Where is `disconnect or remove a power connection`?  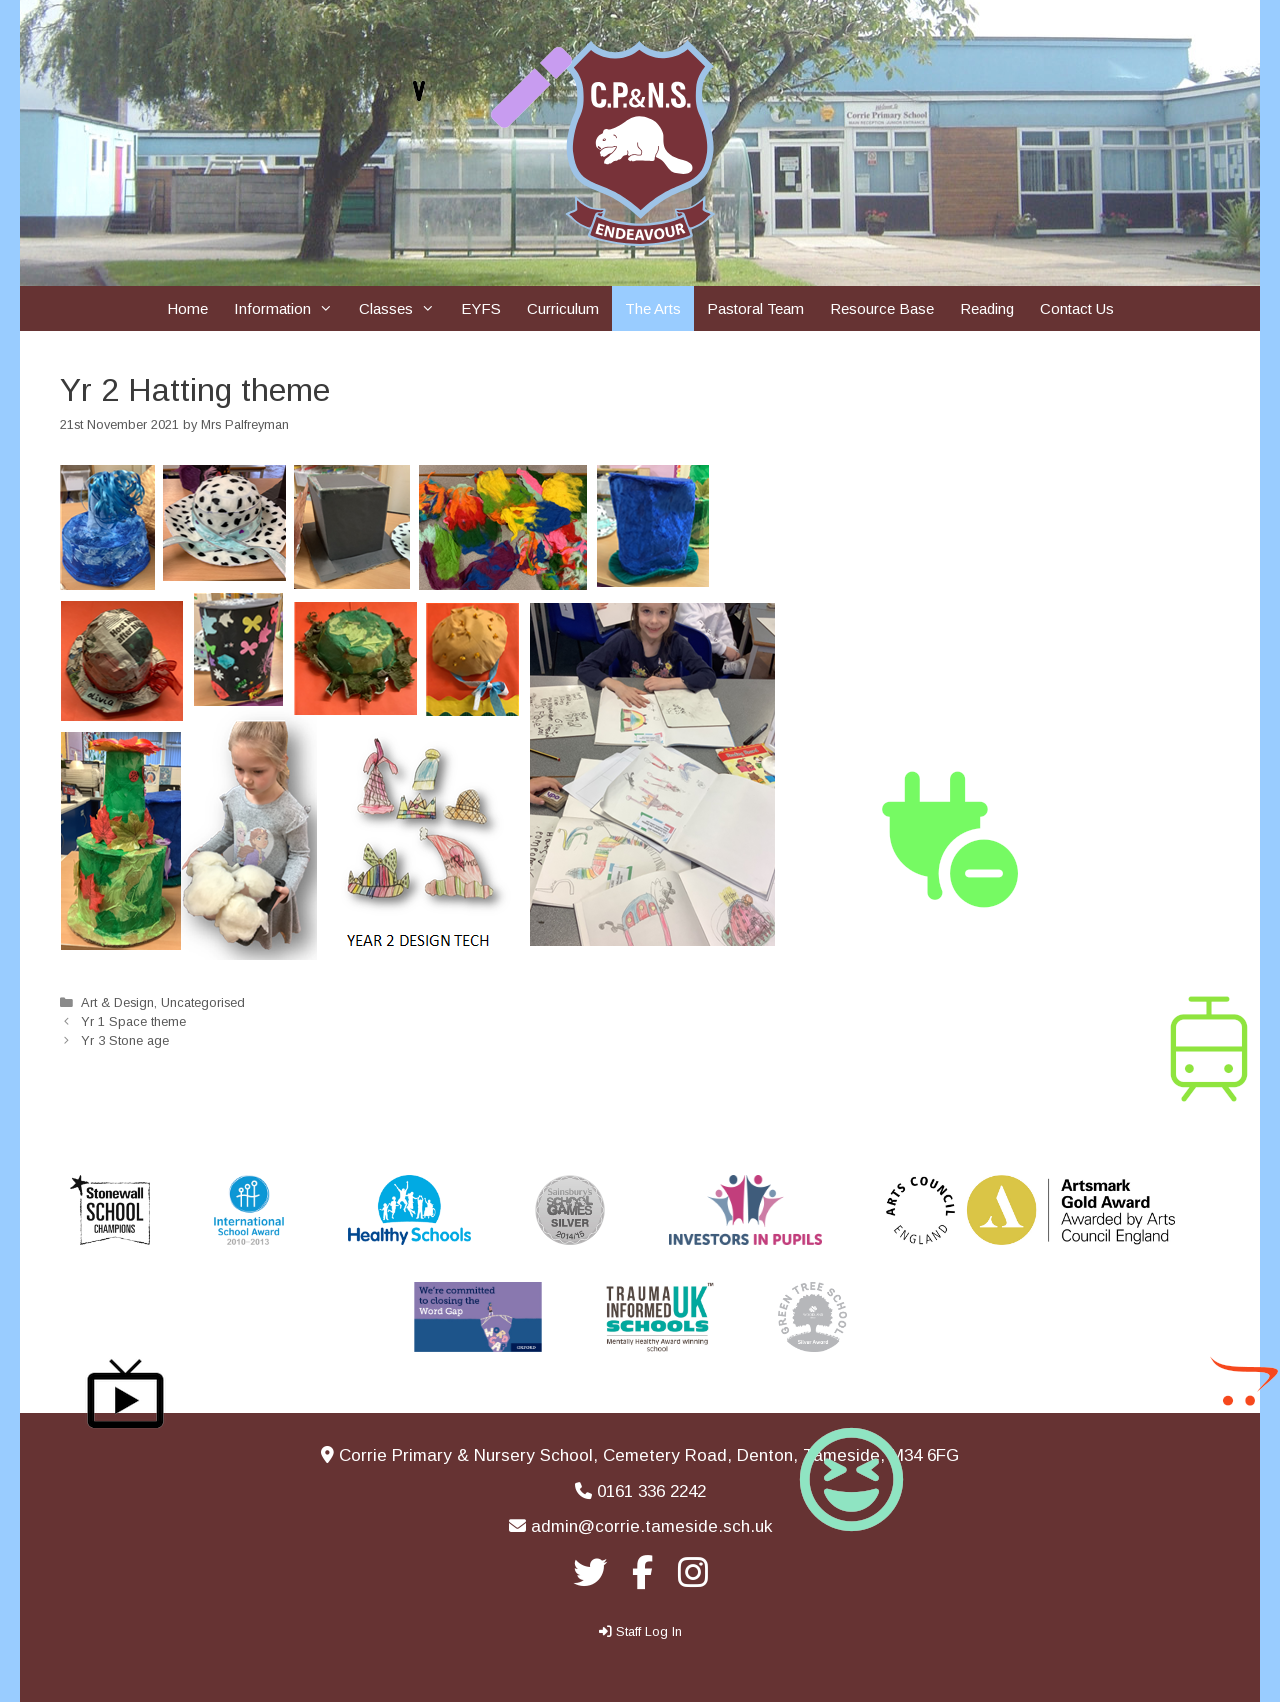 disconnect or remove a power connection is located at coordinates (942, 839).